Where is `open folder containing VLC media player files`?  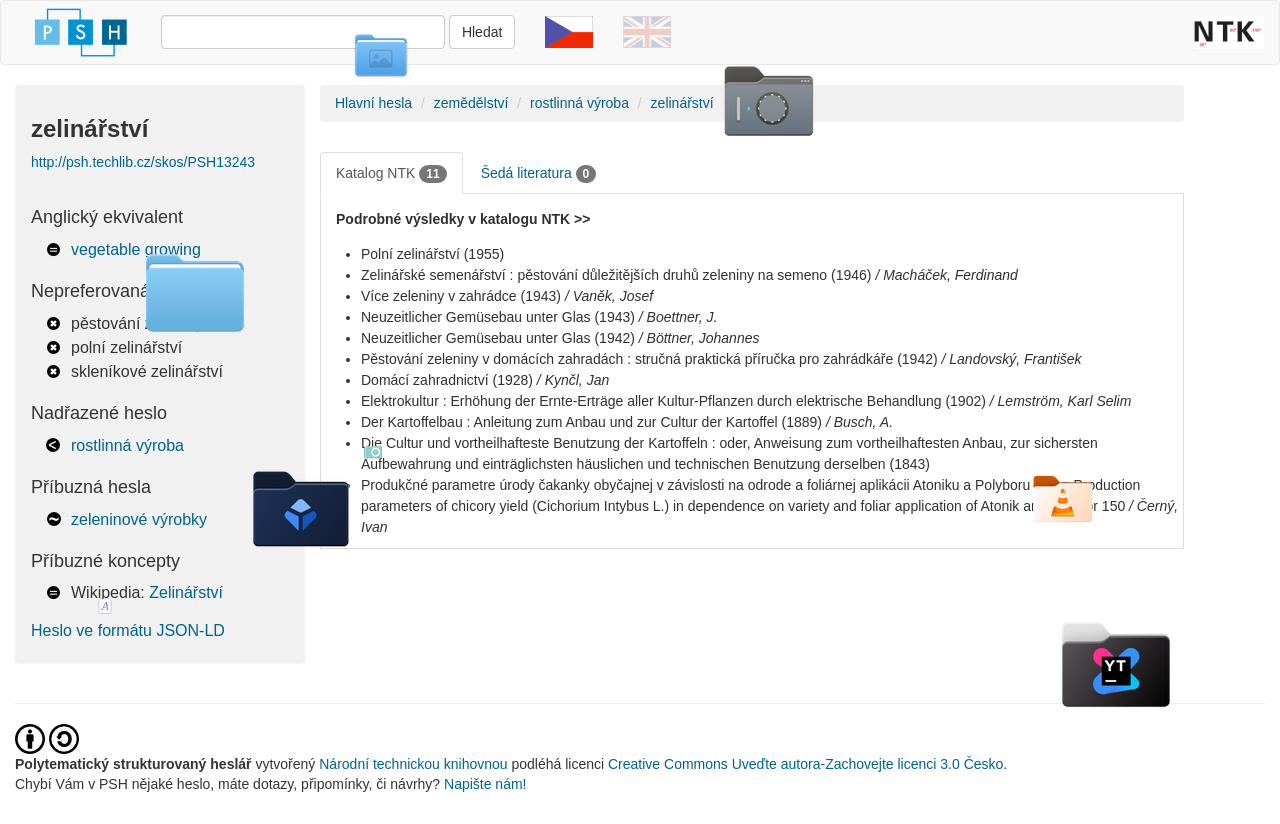 open folder containing VLC media player files is located at coordinates (1062, 500).